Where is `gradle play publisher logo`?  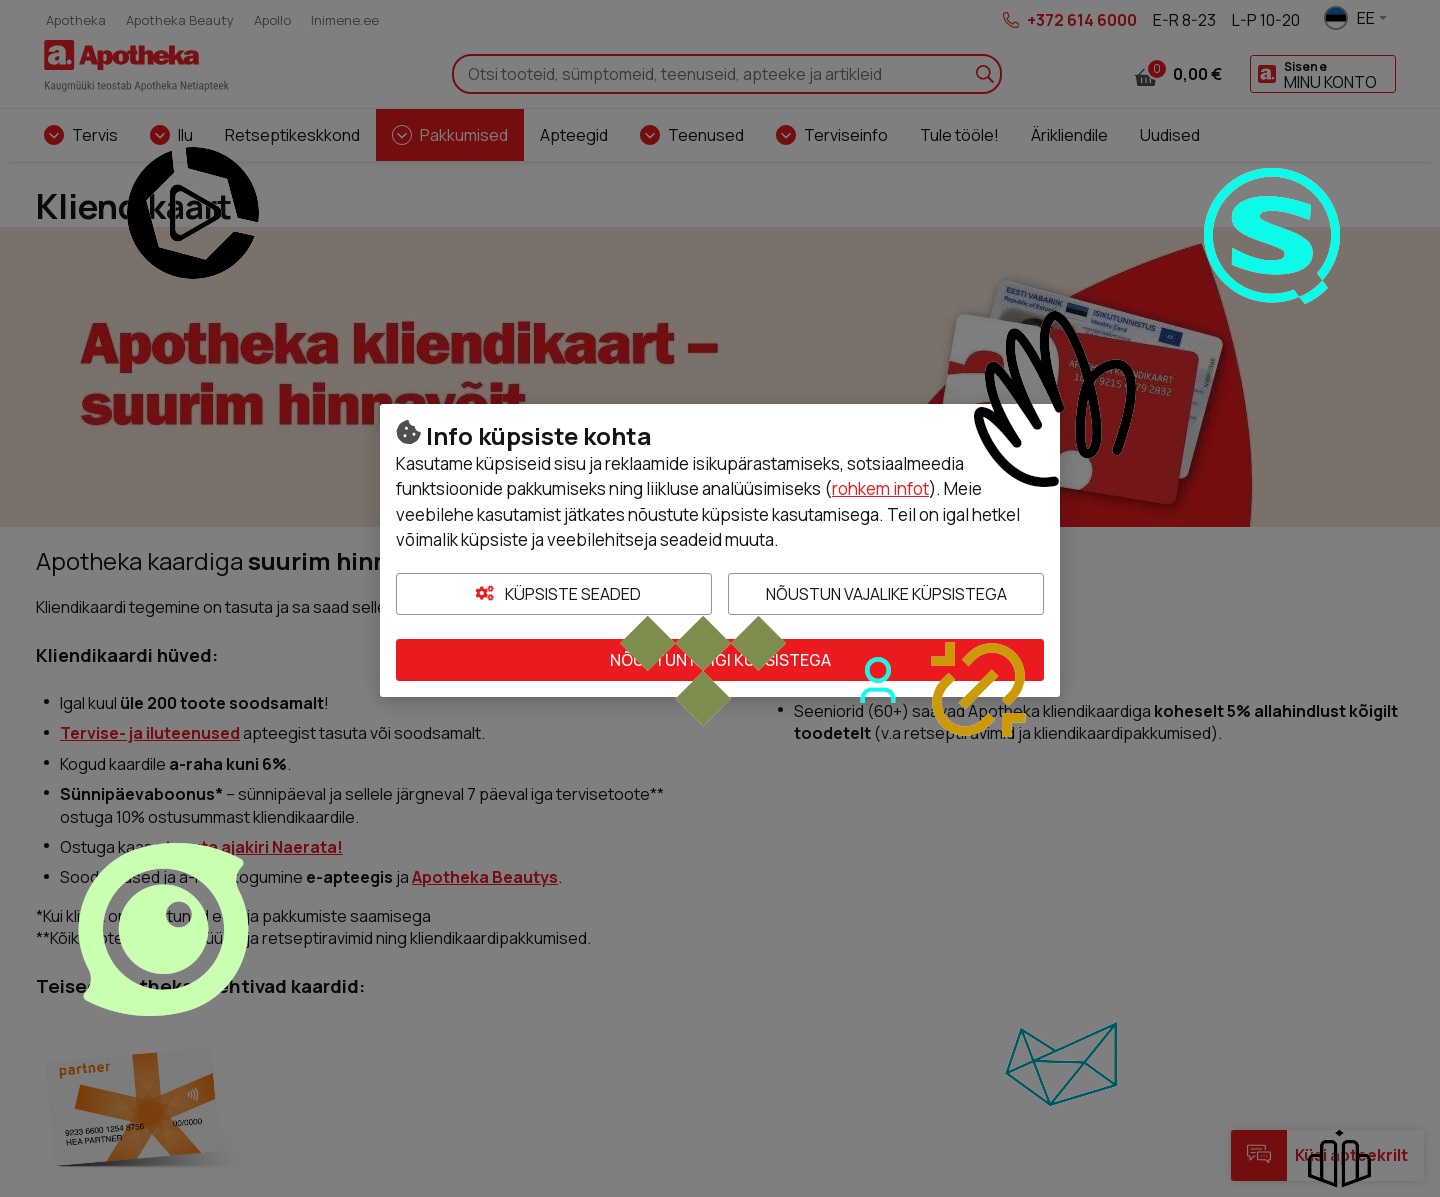
gradle play publisher logo is located at coordinates (193, 213).